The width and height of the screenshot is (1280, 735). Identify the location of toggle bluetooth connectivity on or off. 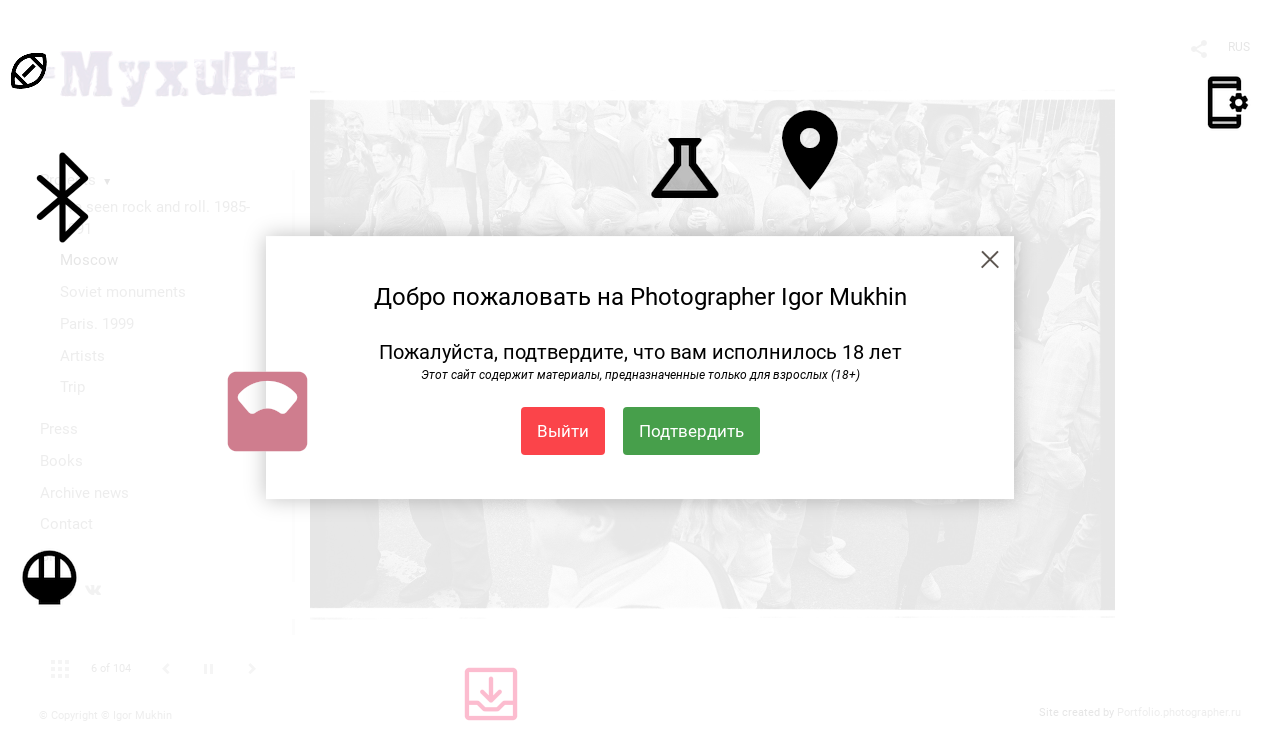
(62, 197).